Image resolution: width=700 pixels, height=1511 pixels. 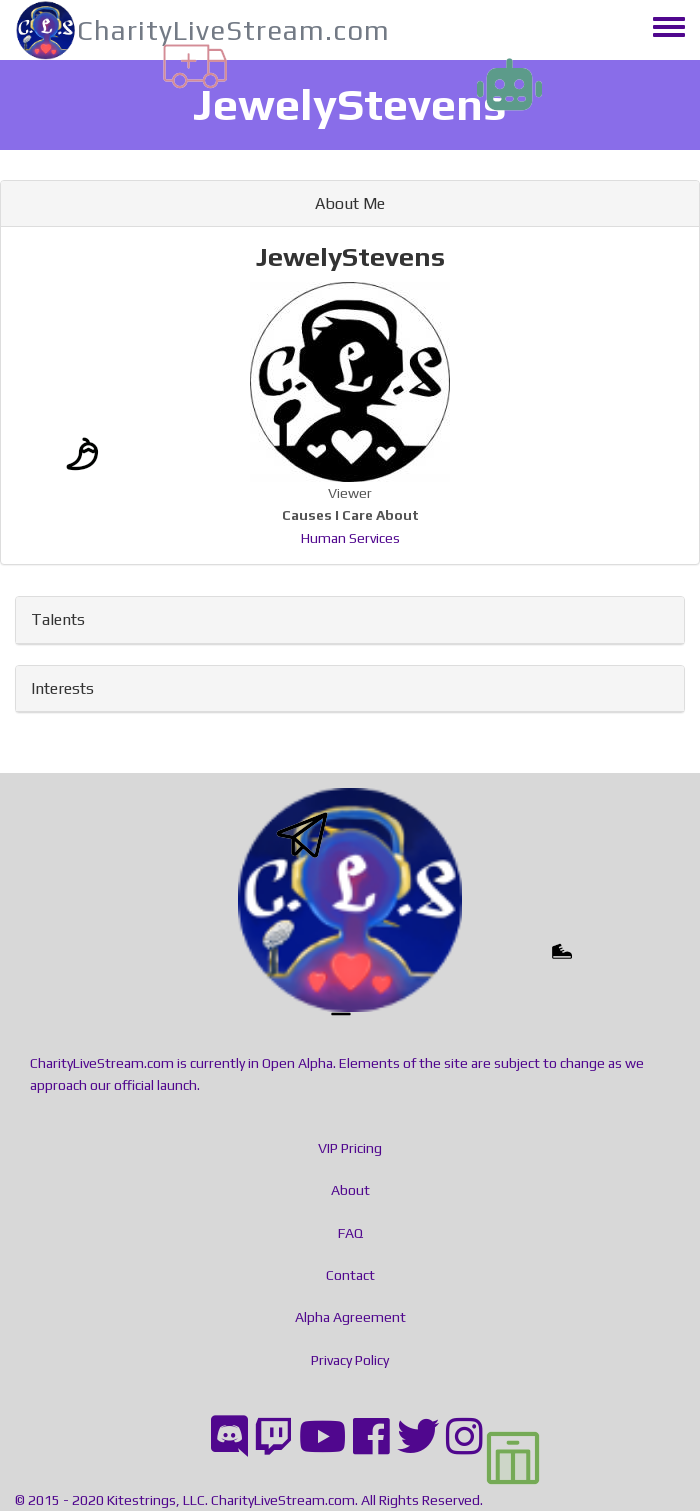 What do you see at coordinates (341, 1014) in the screenshot?
I see `remove an item from a list` at bounding box center [341, 1014].